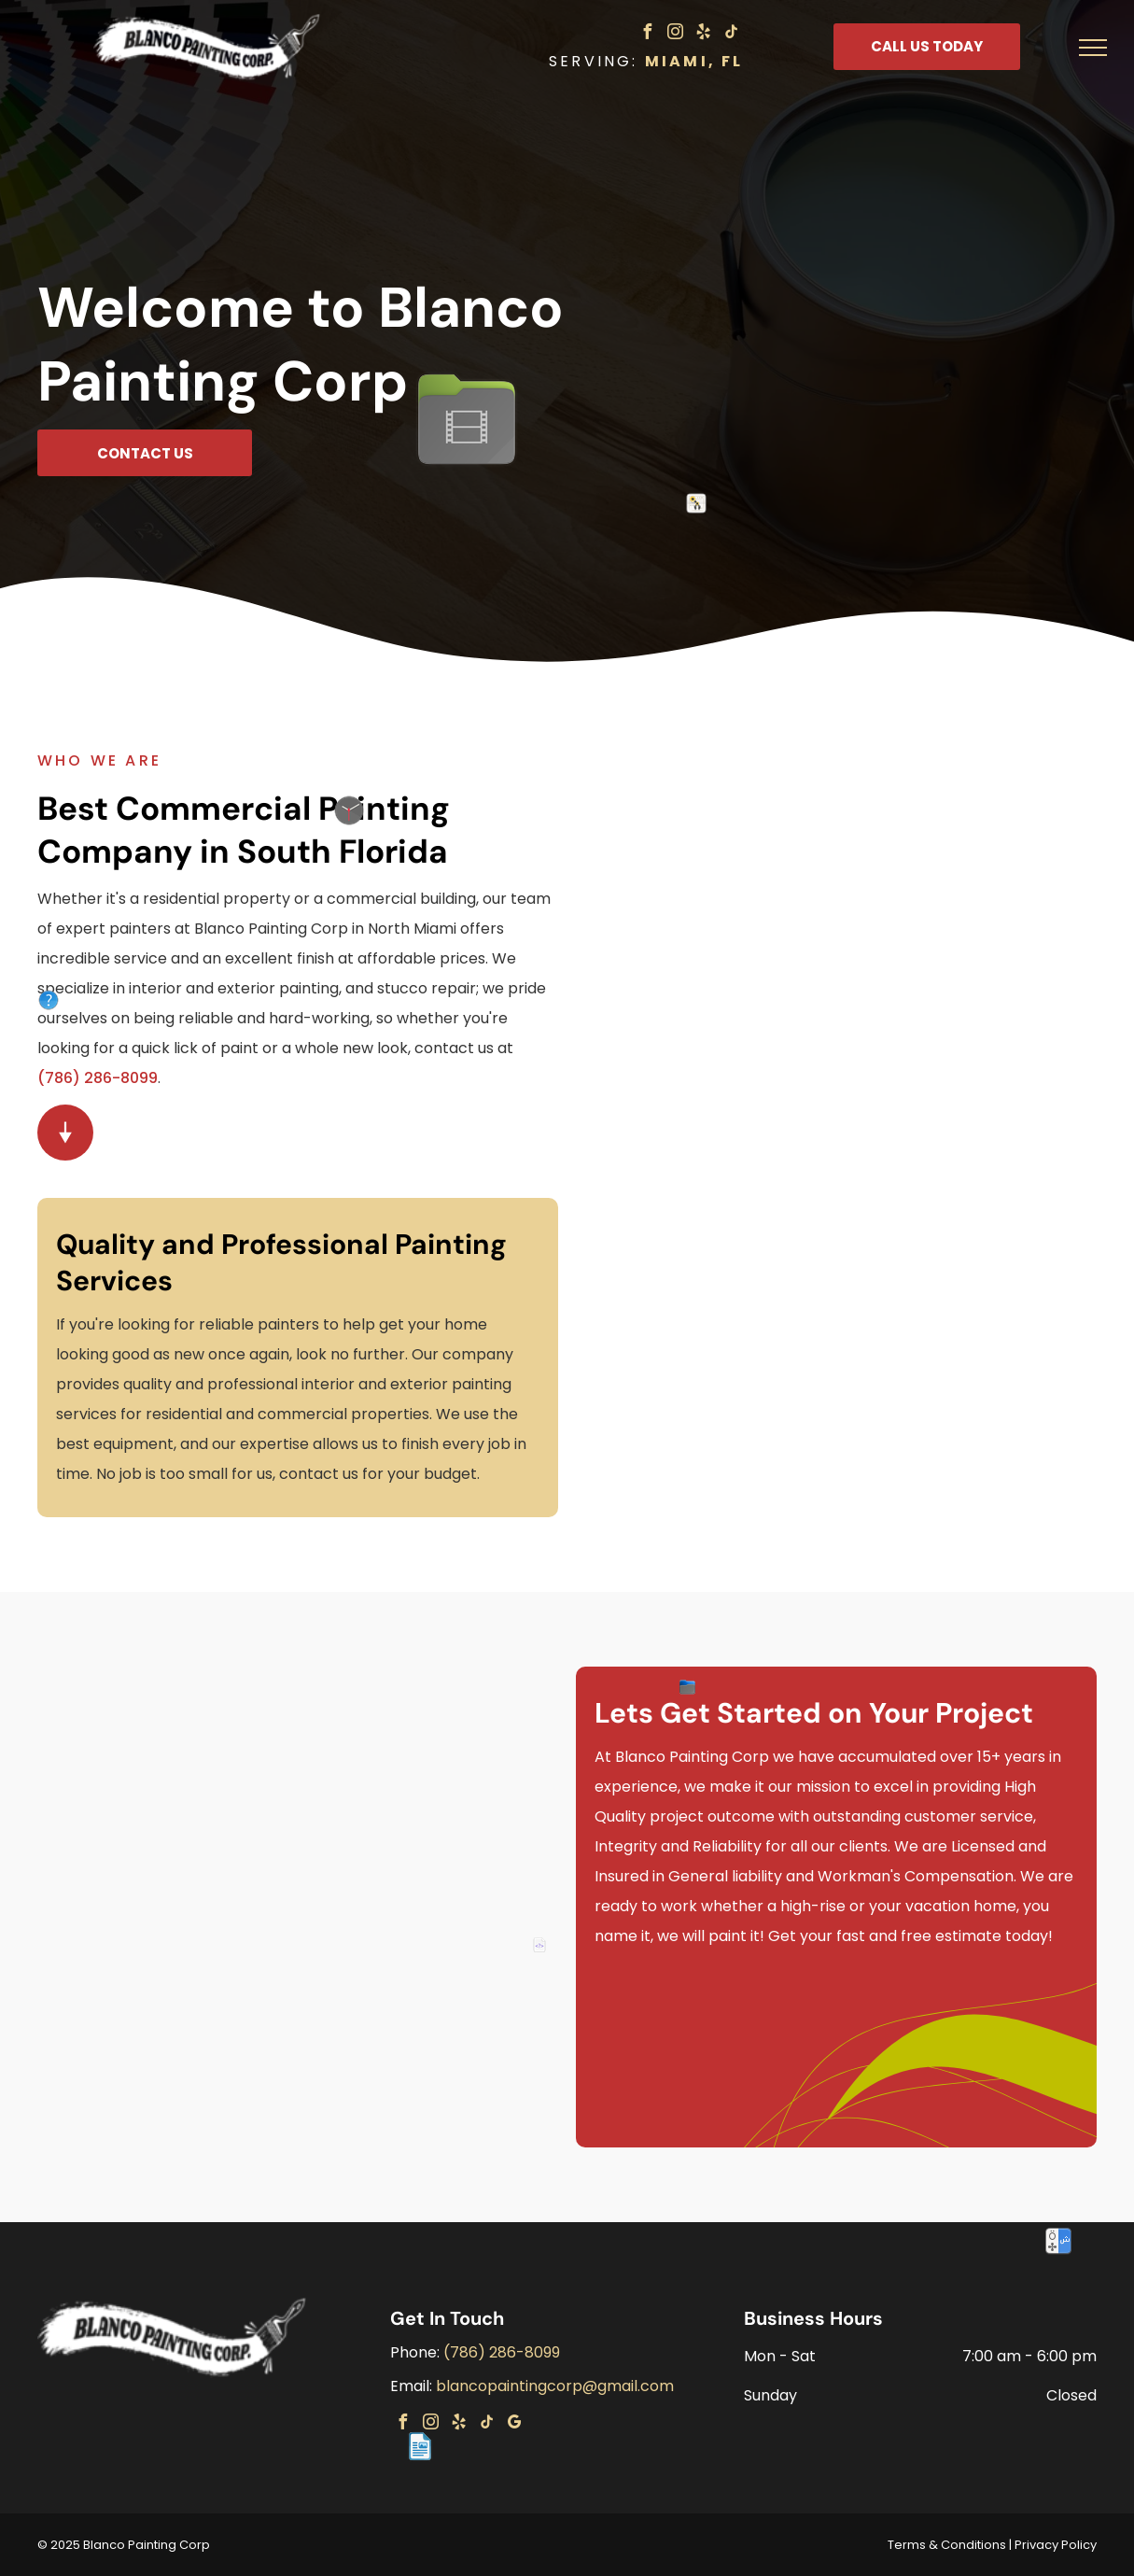 The image size is (1134, 2576). Describe the element at coordinates (467, 419) in the screenshot. I see `open your videos folder` at that location.